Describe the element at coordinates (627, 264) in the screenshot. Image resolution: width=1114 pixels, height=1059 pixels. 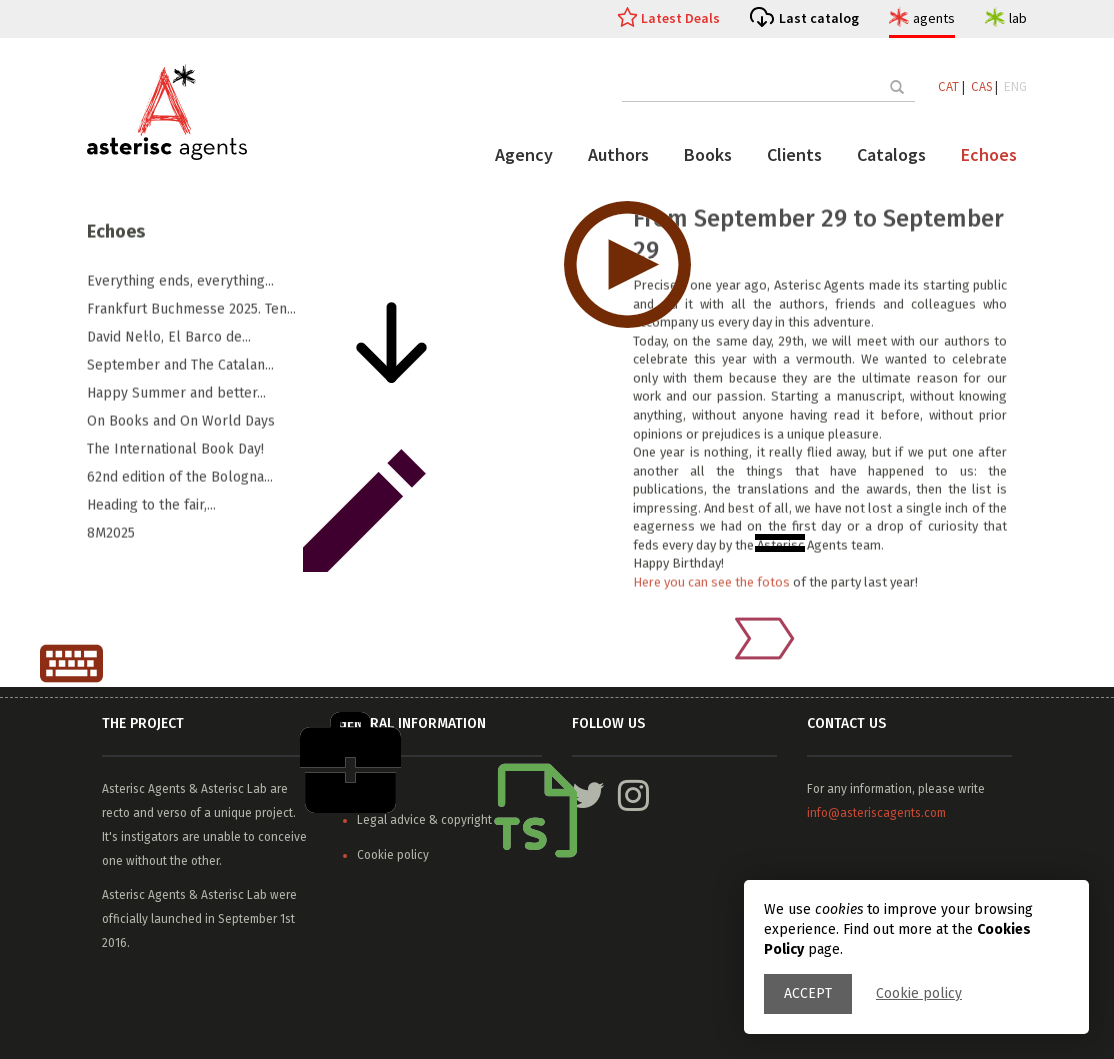
I see `play media or video content` at that location.